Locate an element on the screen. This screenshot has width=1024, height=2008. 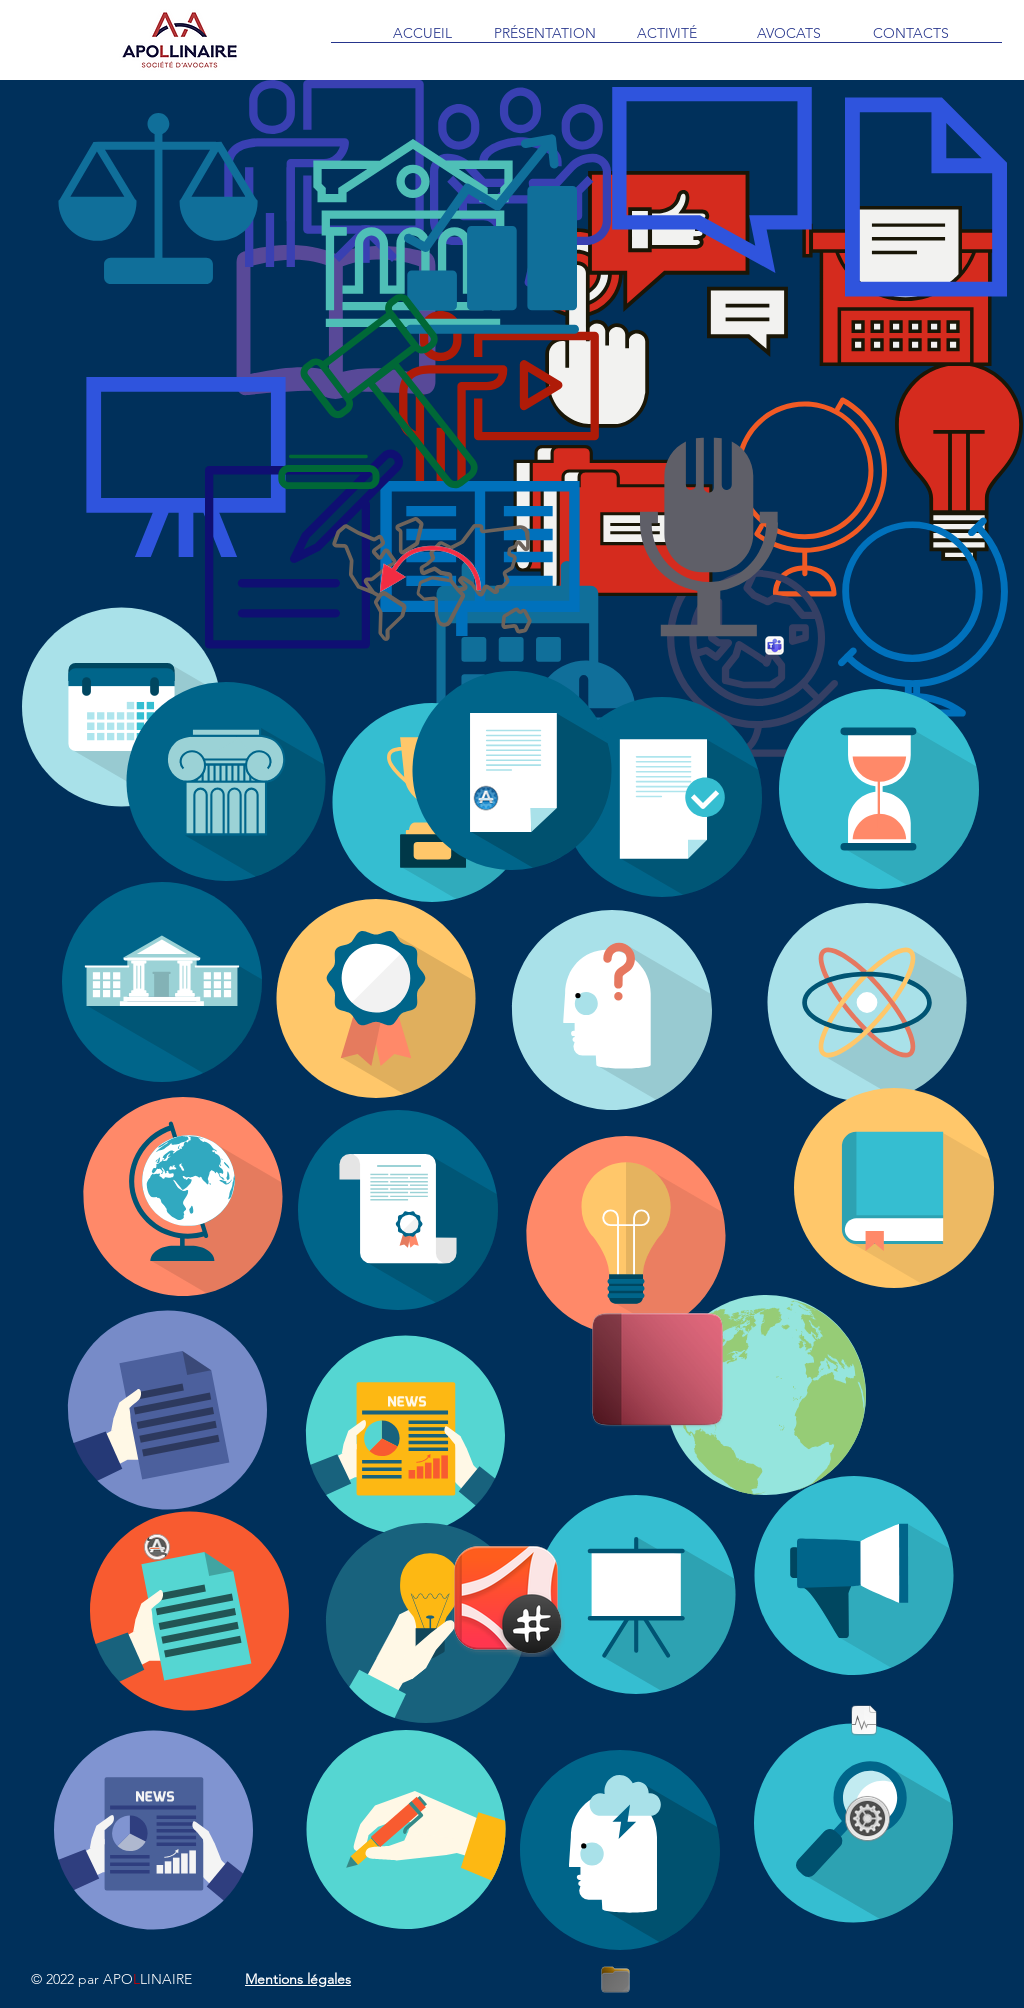
open a folder to view its contents is located at coordinates (615, 1979).